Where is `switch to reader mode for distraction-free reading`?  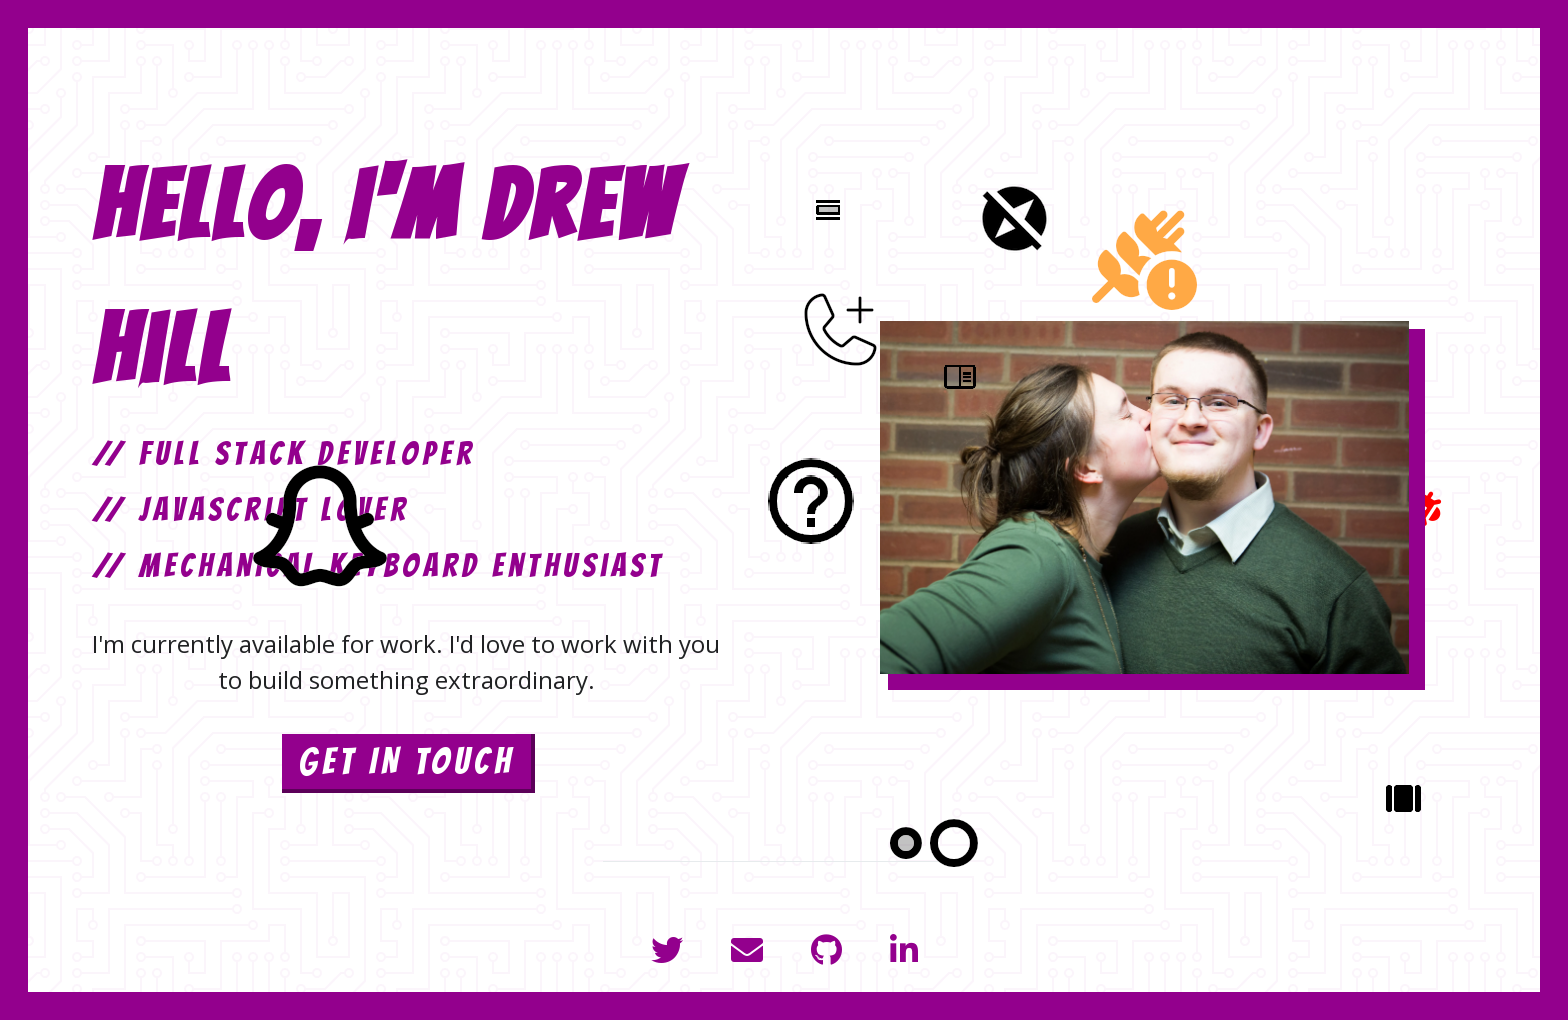
switch to reader mode for distraction-free reading is located at coordinates (960, 376).